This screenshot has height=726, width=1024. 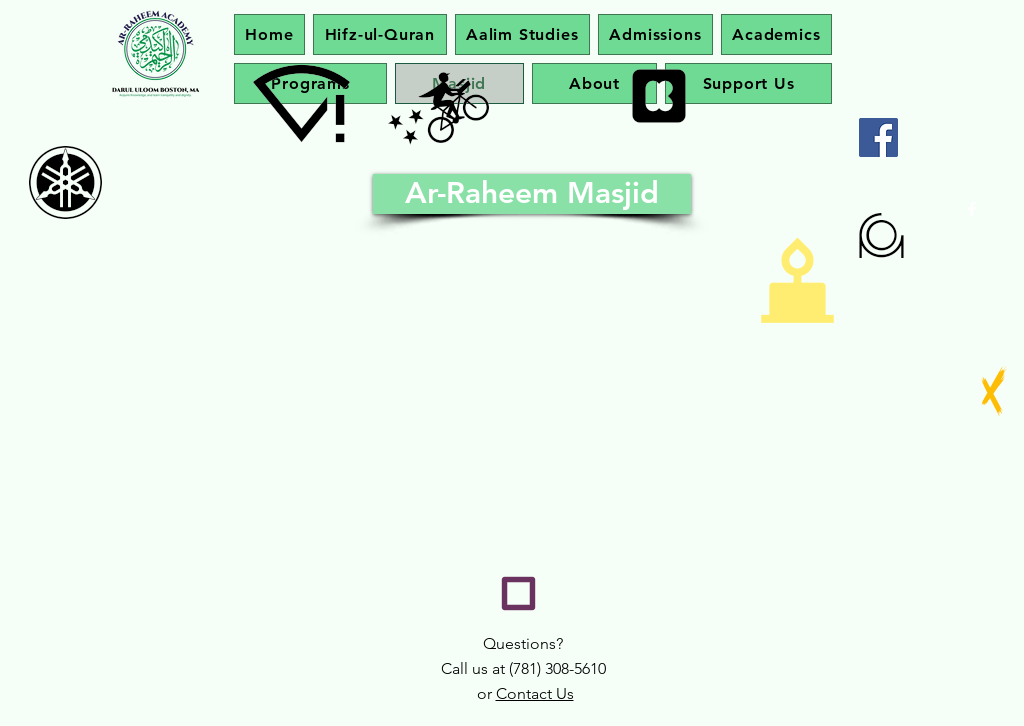 I want to click on pipx python package installer logo, so click(x=994, y=391).